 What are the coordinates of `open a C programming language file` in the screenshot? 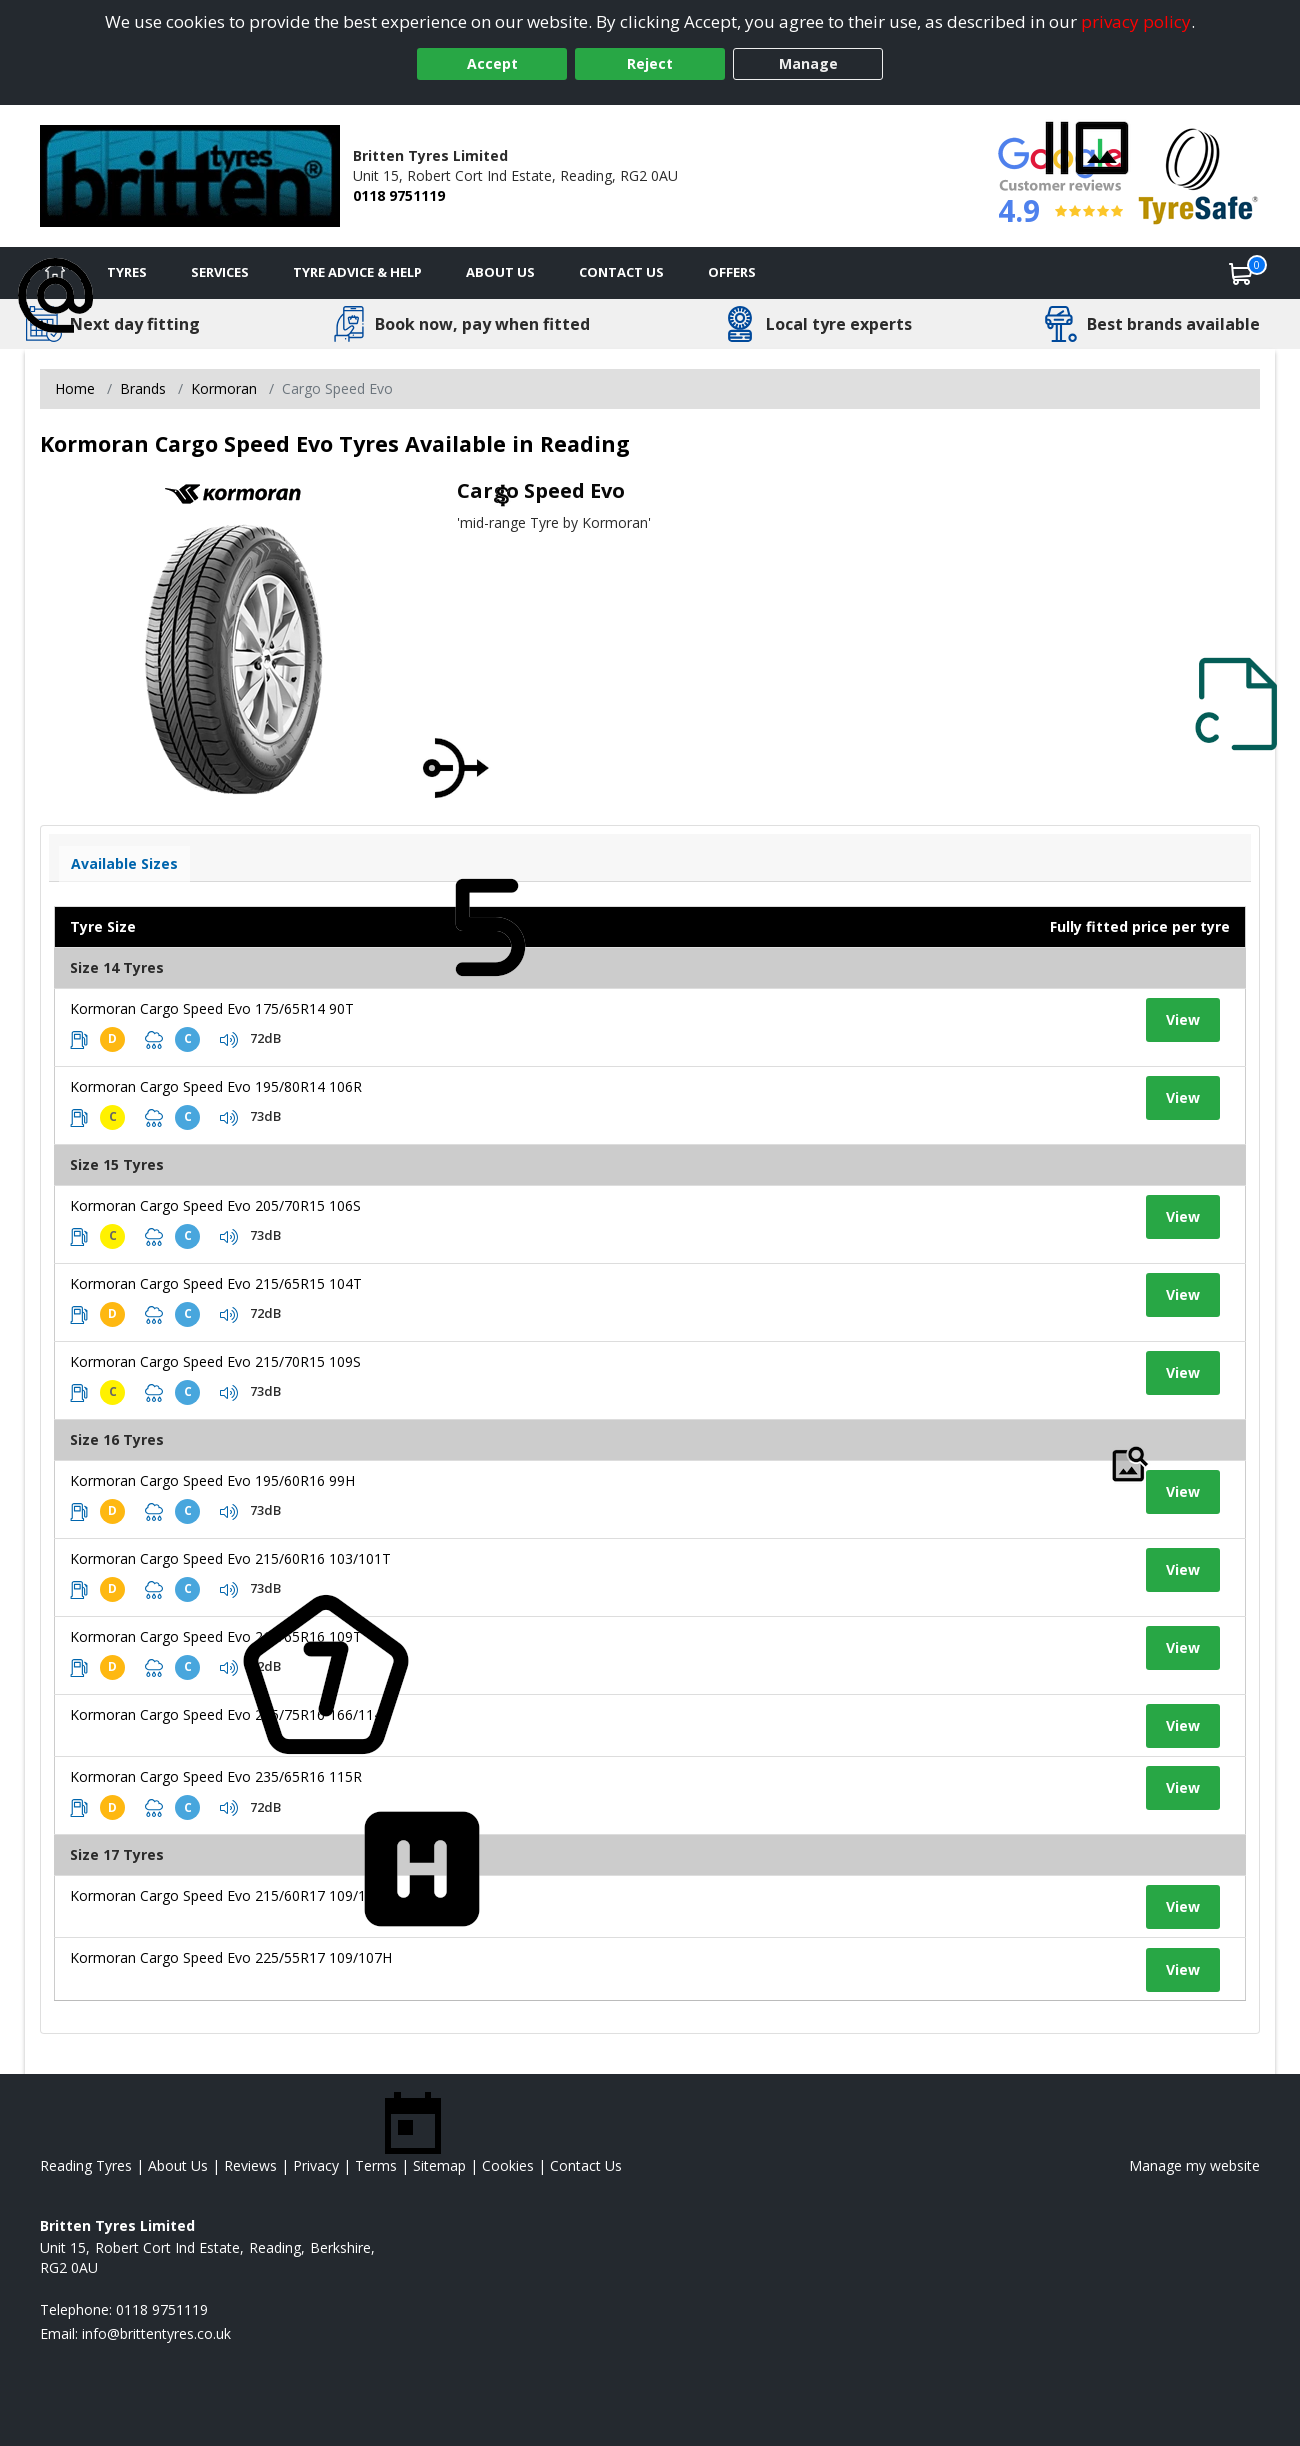 It's located at (1238, 704).